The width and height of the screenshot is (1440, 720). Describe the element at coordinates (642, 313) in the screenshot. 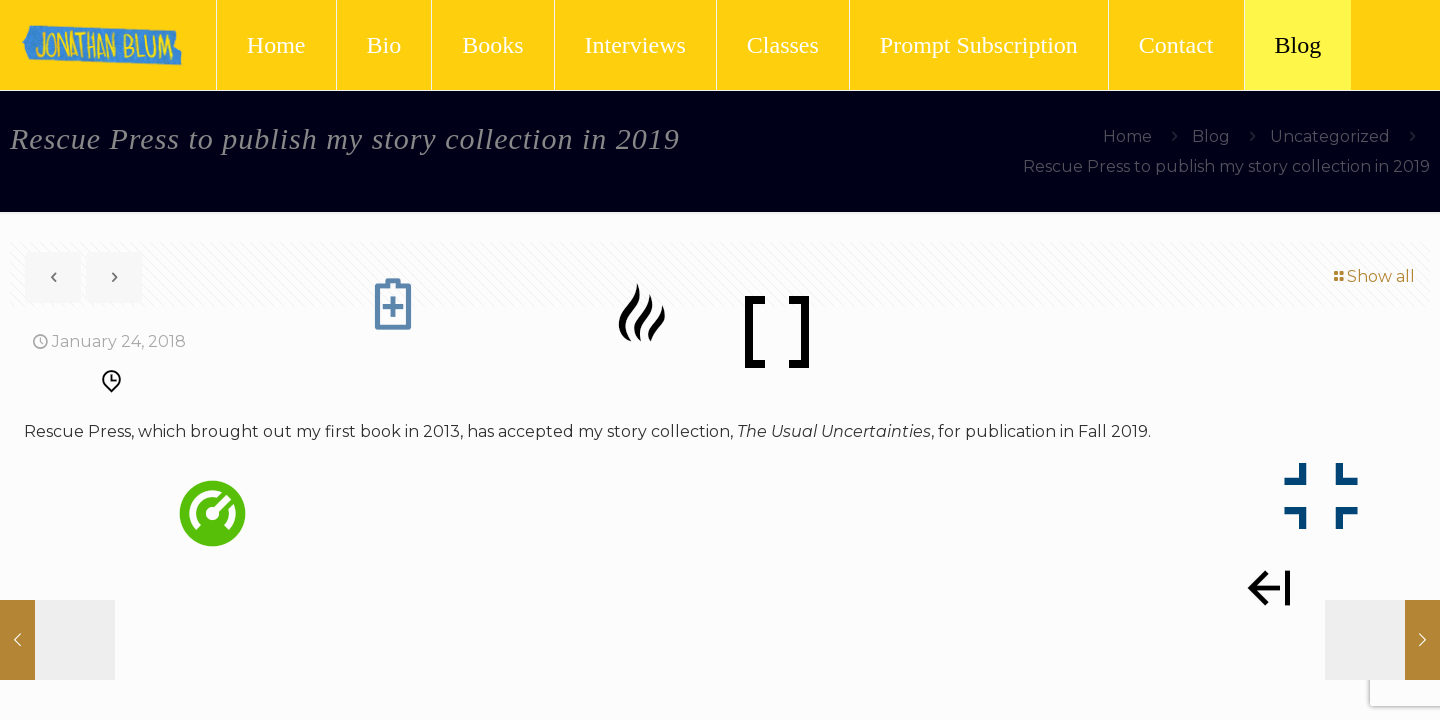

I see `indicates hot or trending content` at that location.